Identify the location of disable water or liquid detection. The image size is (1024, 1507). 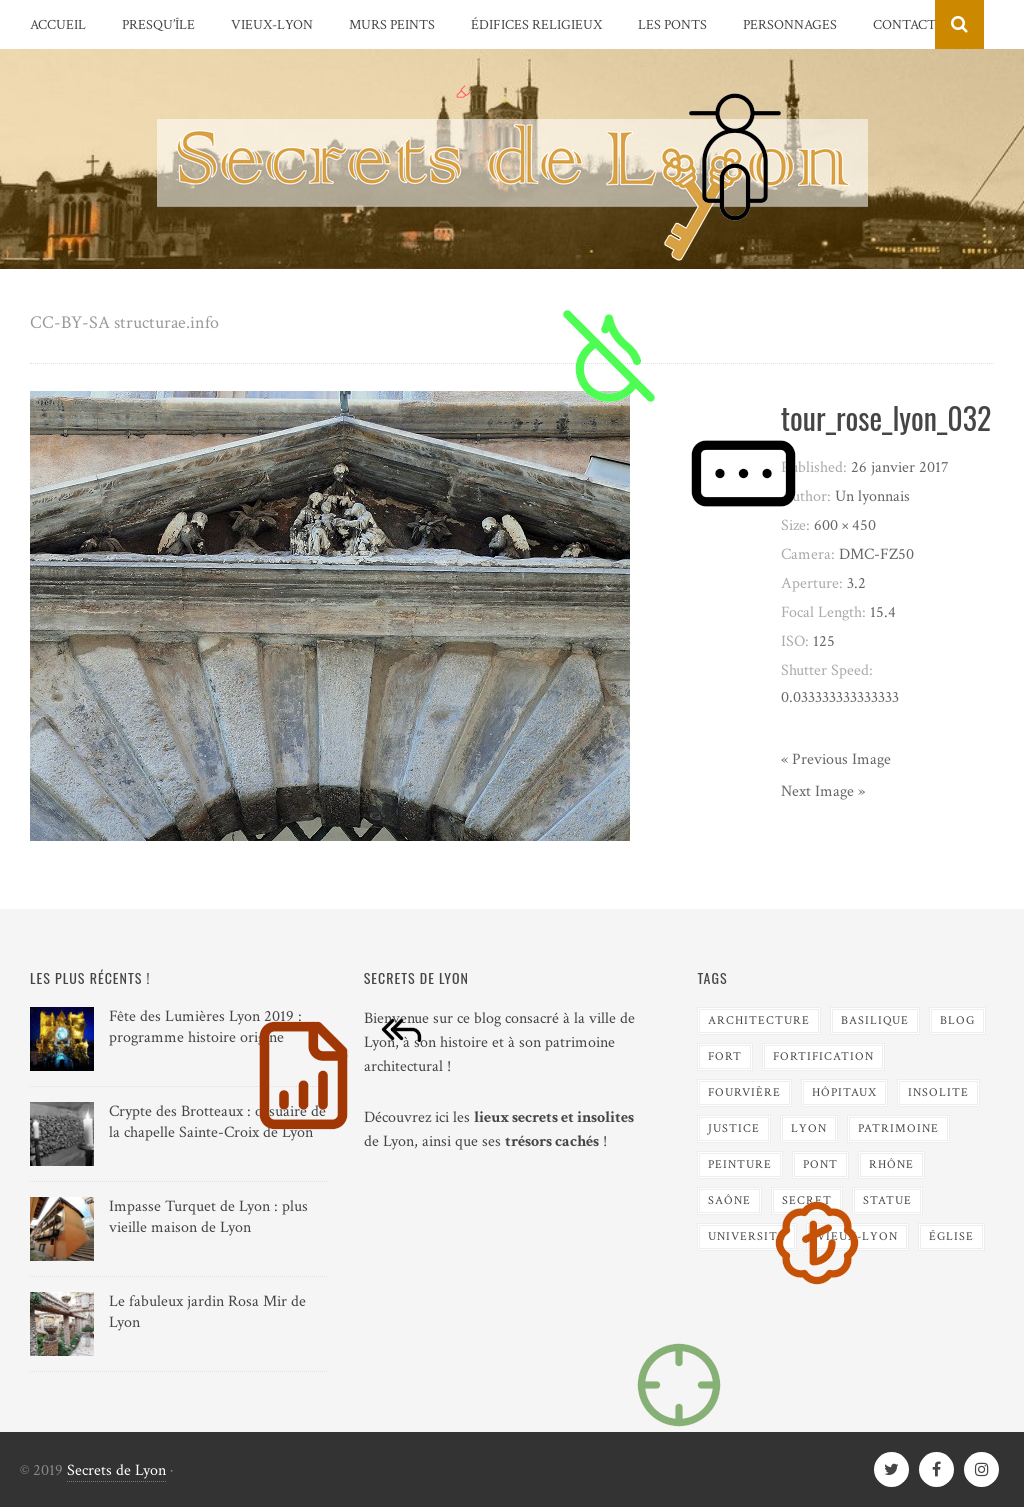
(609, 356).